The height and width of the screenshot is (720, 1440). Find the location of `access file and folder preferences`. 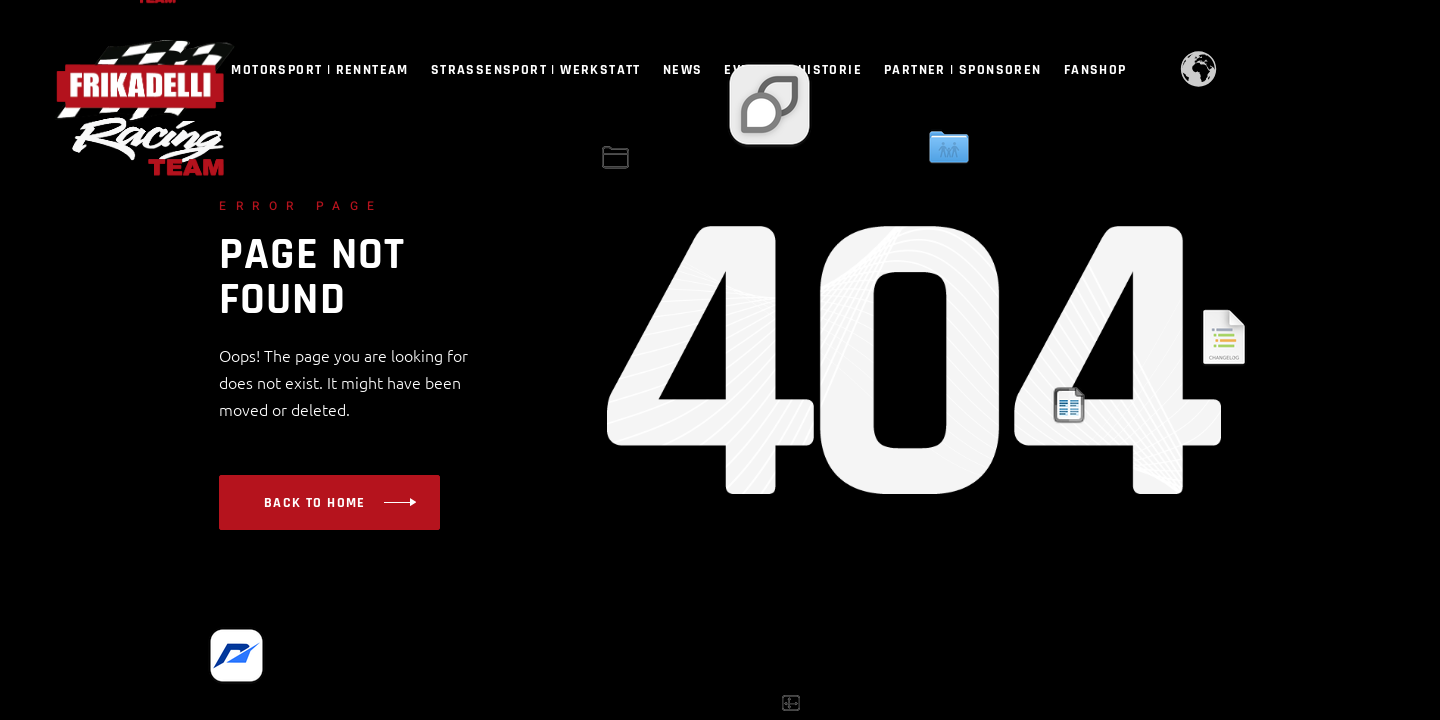

access file and folder preferences is located at coordinates (615, 156).